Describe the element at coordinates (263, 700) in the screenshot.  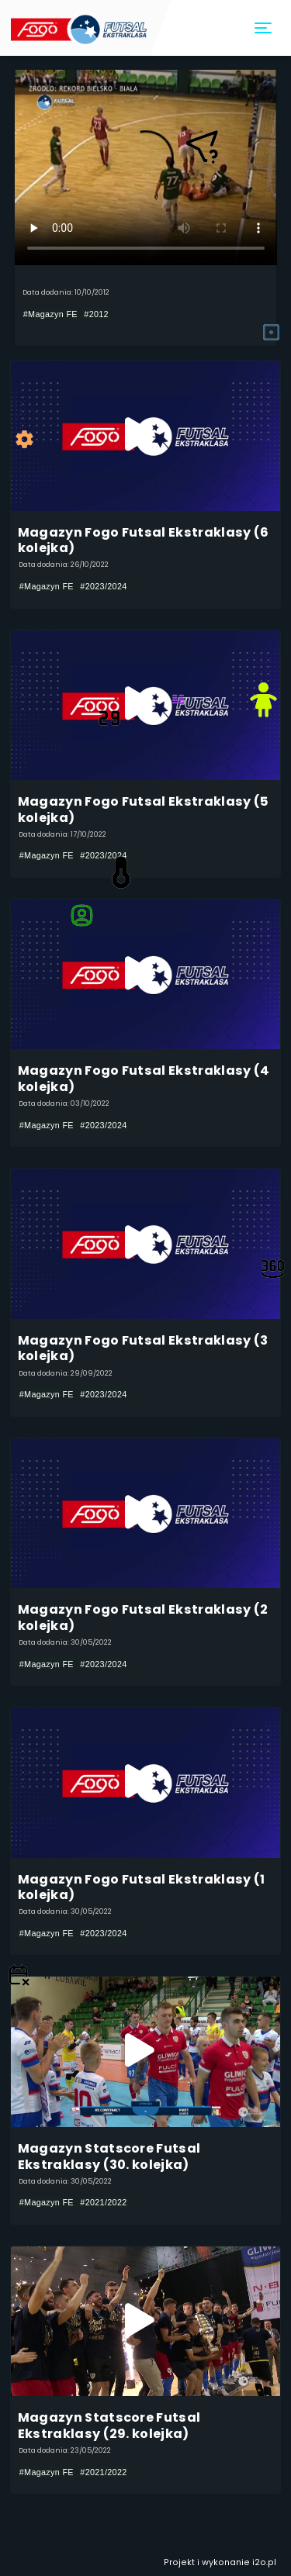
I see `indicates women's restroom or facilities` at that location.